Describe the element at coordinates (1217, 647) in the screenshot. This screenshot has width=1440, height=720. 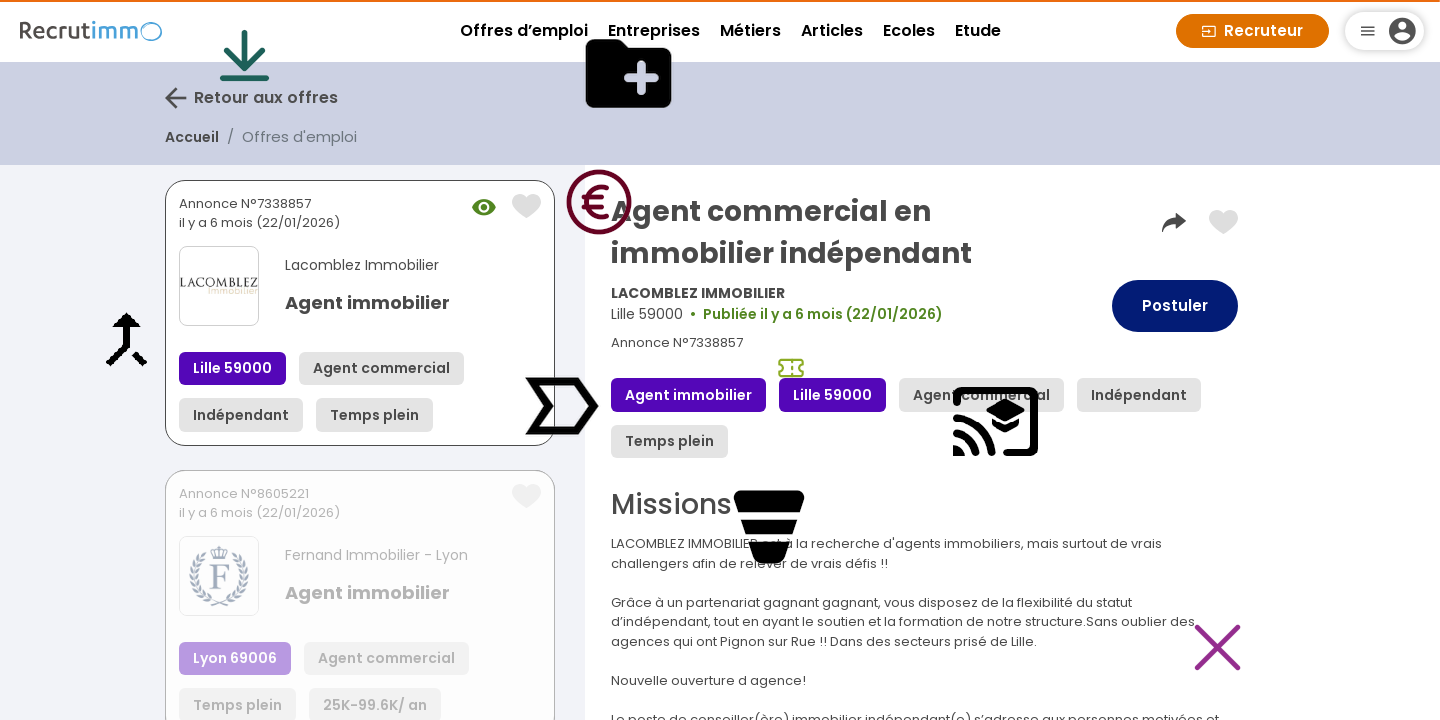
I see `close or dismiss a dialog` at that location.